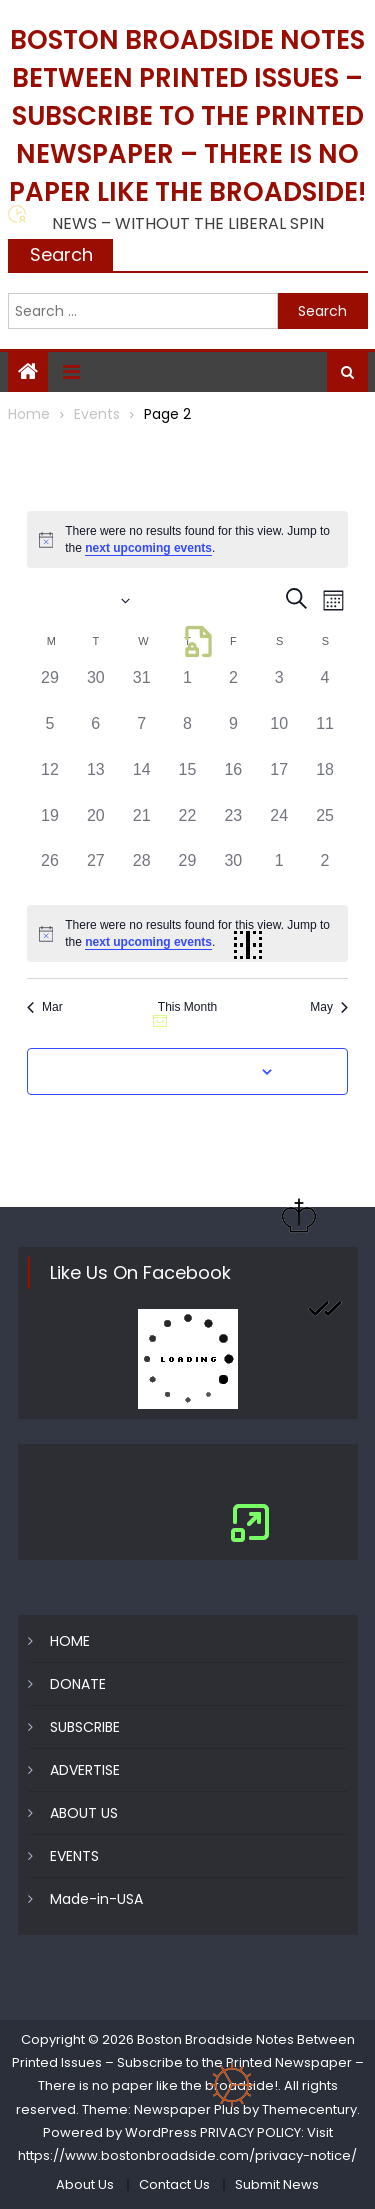  Describe the element at coordinates (17, 214) in the screenshot. I see `view user's time or schedule` at that location.